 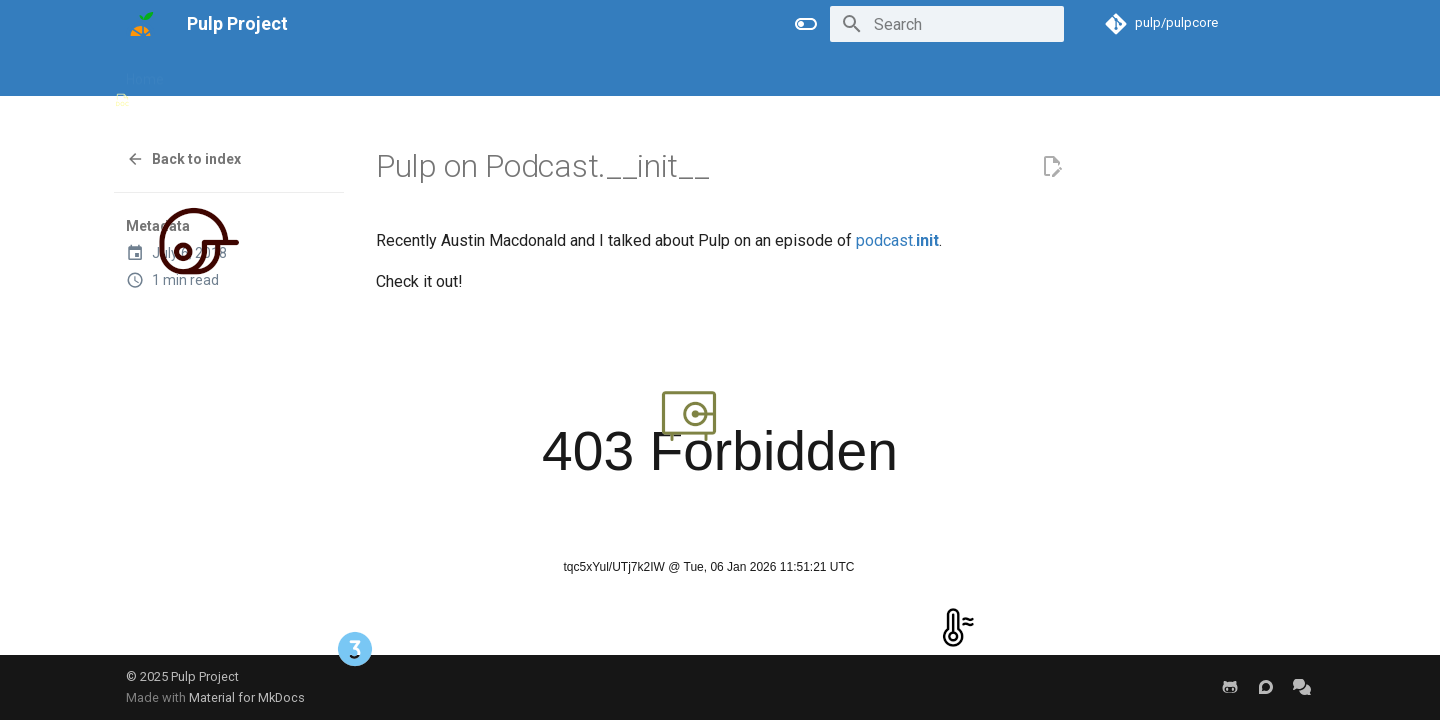 I want to click on access secure storage or vault, so click(x=689, y=414).